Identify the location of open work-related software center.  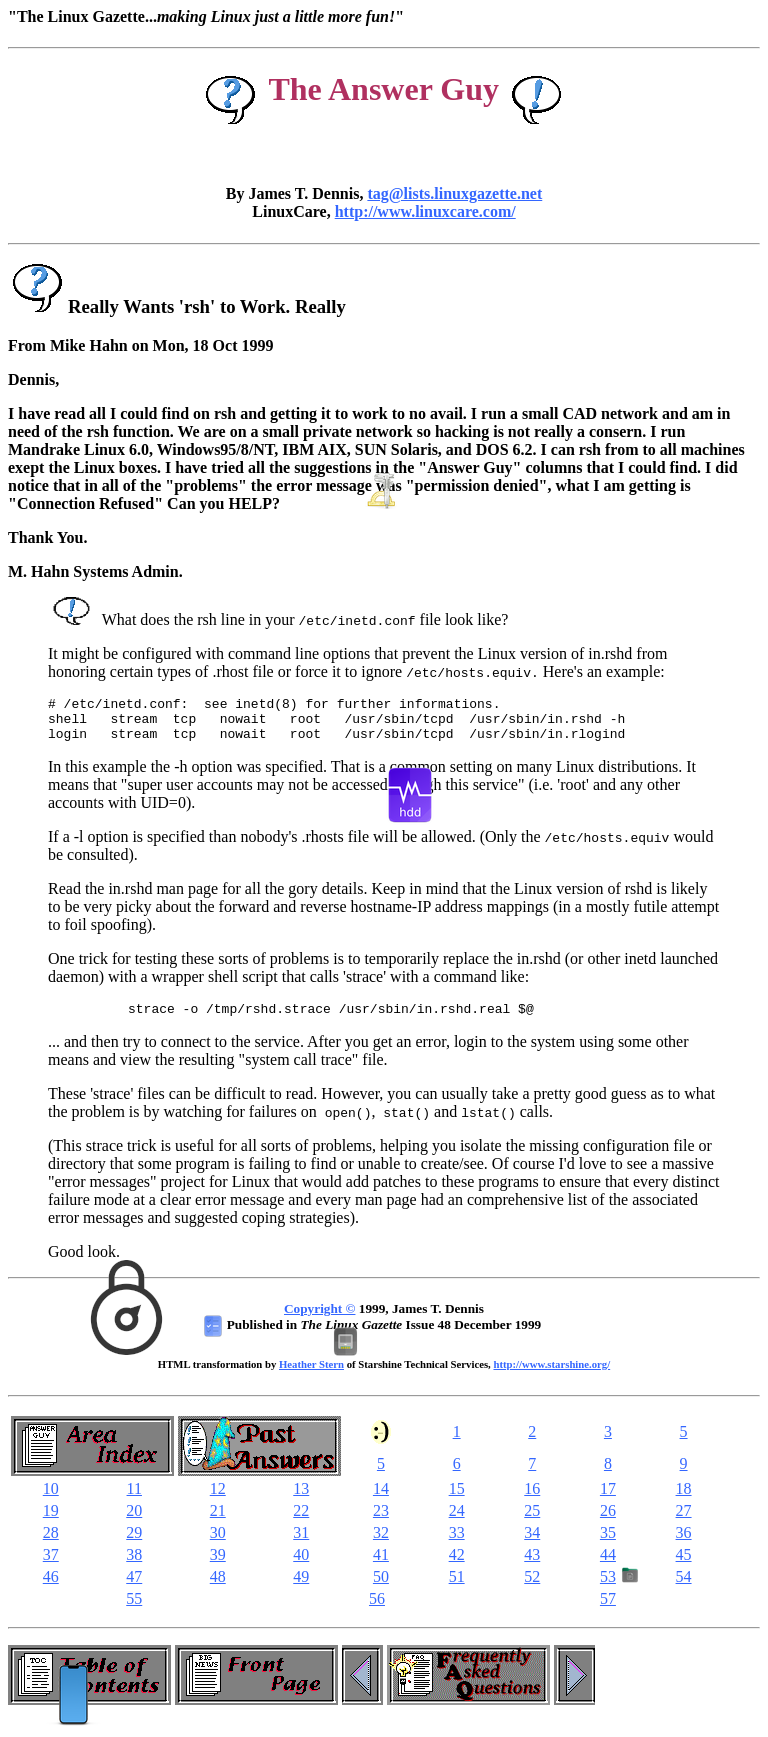
(213, 1326).